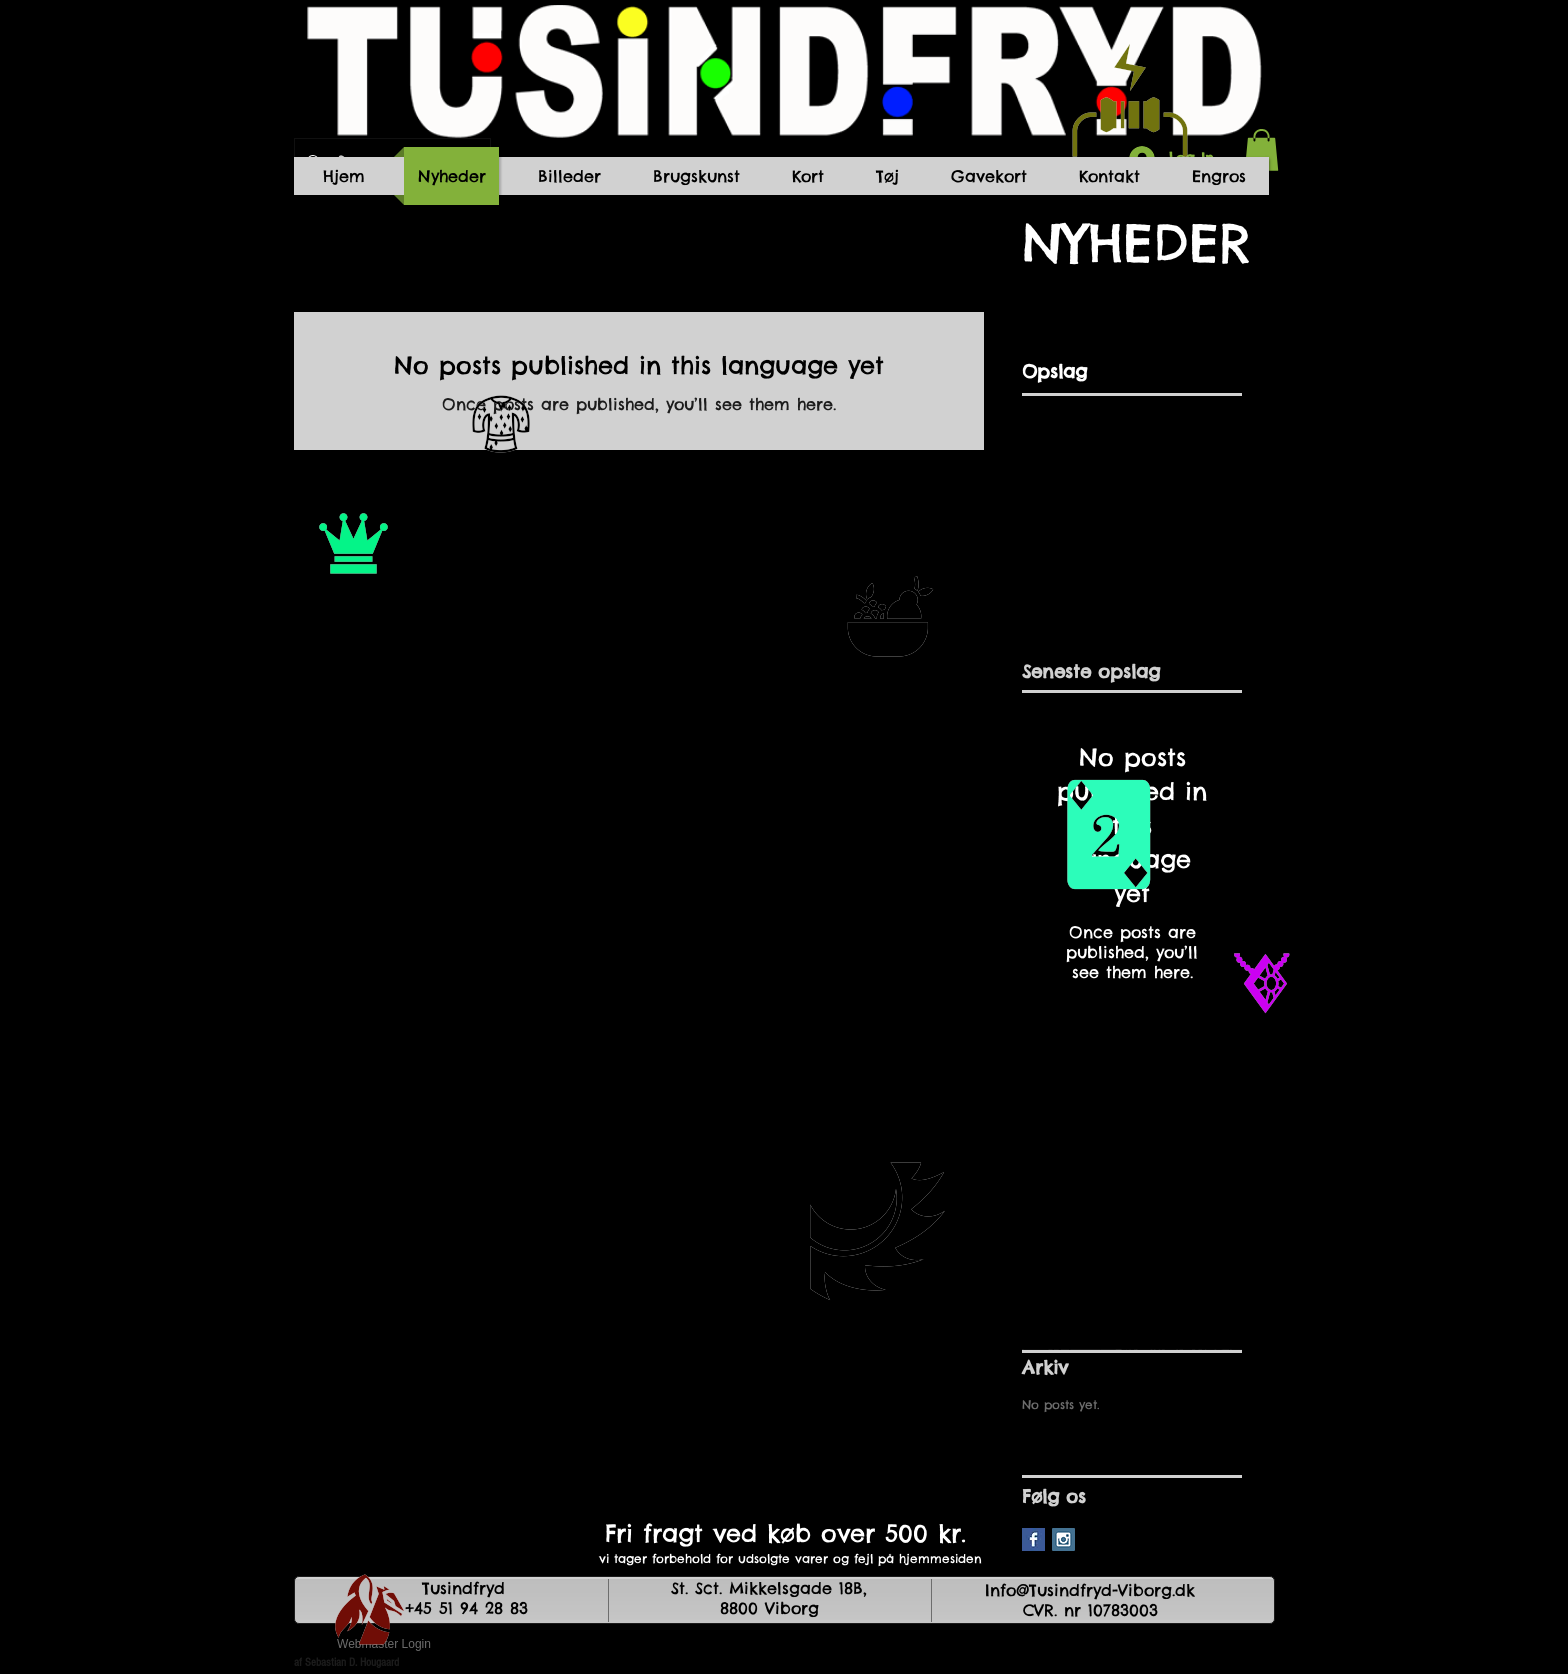 The image size is (1568, 1674). Describe the element at coordinates (1130, 99) in the screenshot. I see `indicates electrical resistance or interrupted current flow` at that location.